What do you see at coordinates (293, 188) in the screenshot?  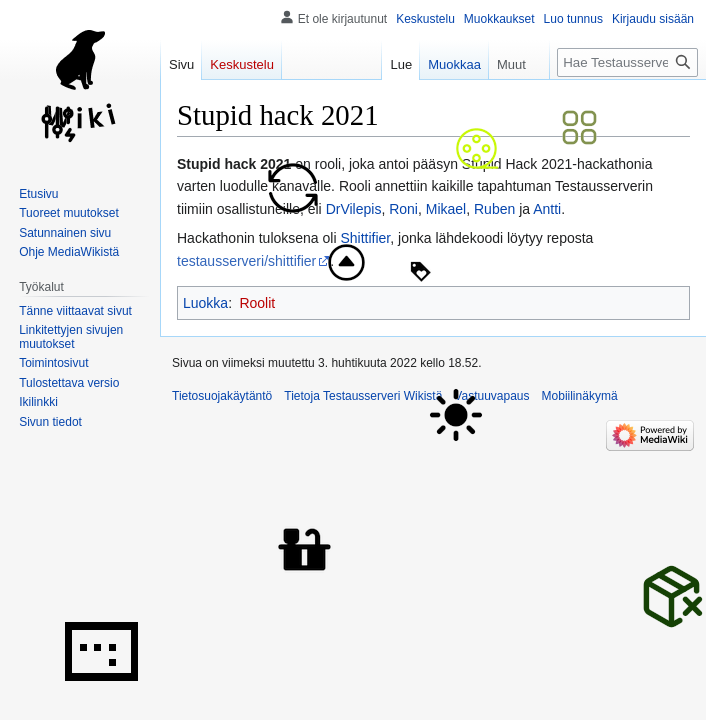 I see `sync or refresh data` at bounding box center [293, 188].